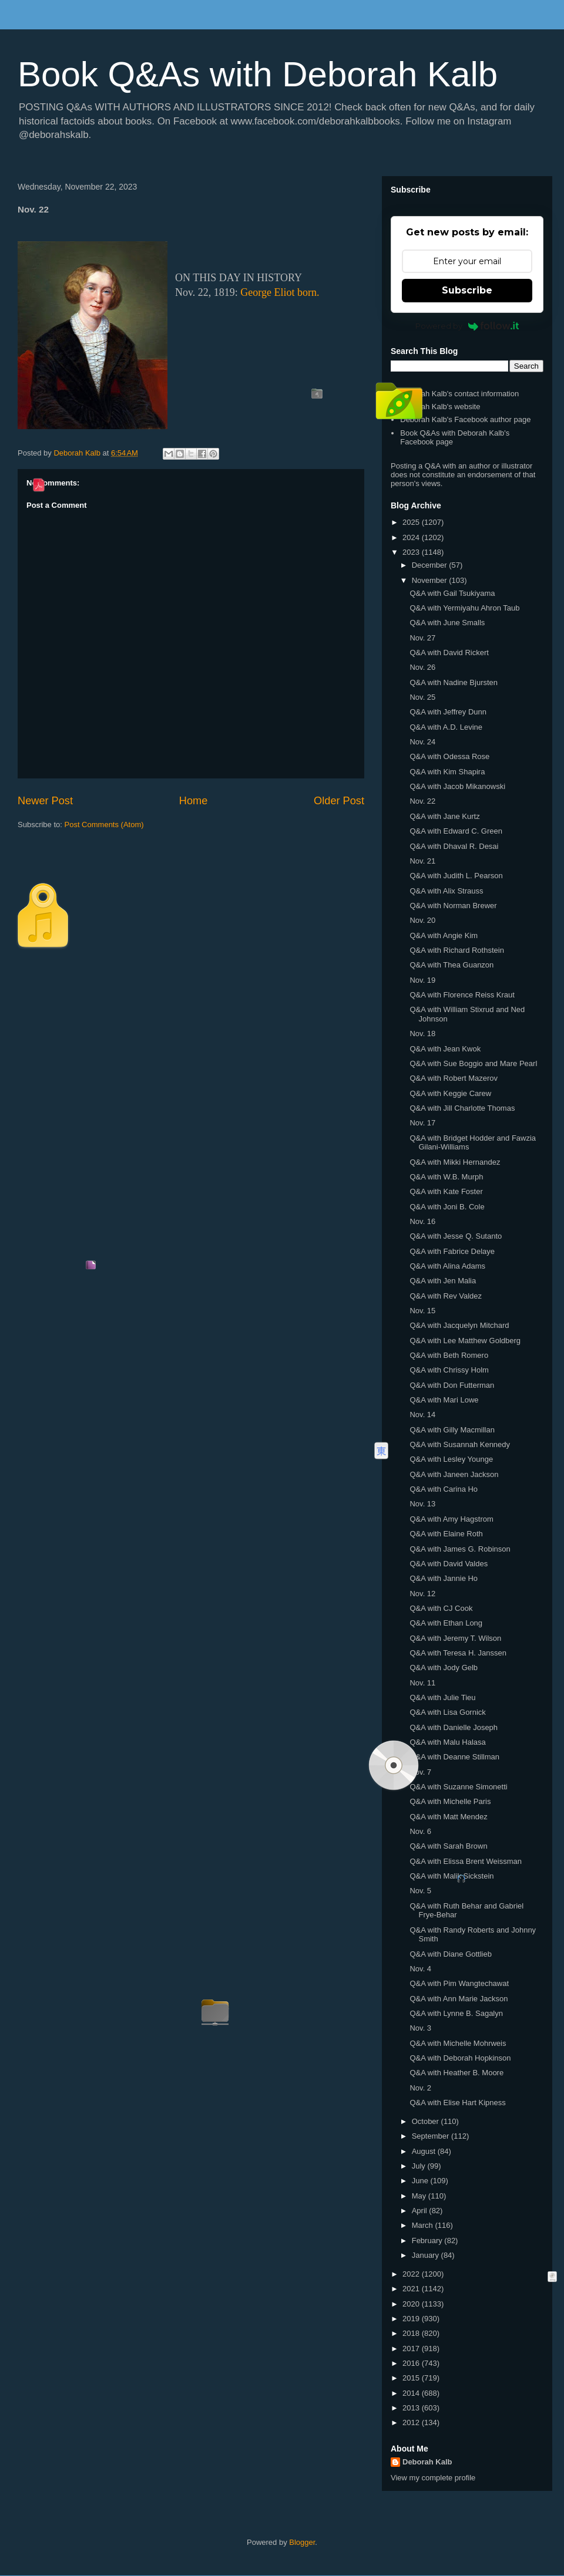 Image resolution: width=564 pixels, height=2576 pixels. I want to click on open EarTag music metadata editor, so click(43, 915).